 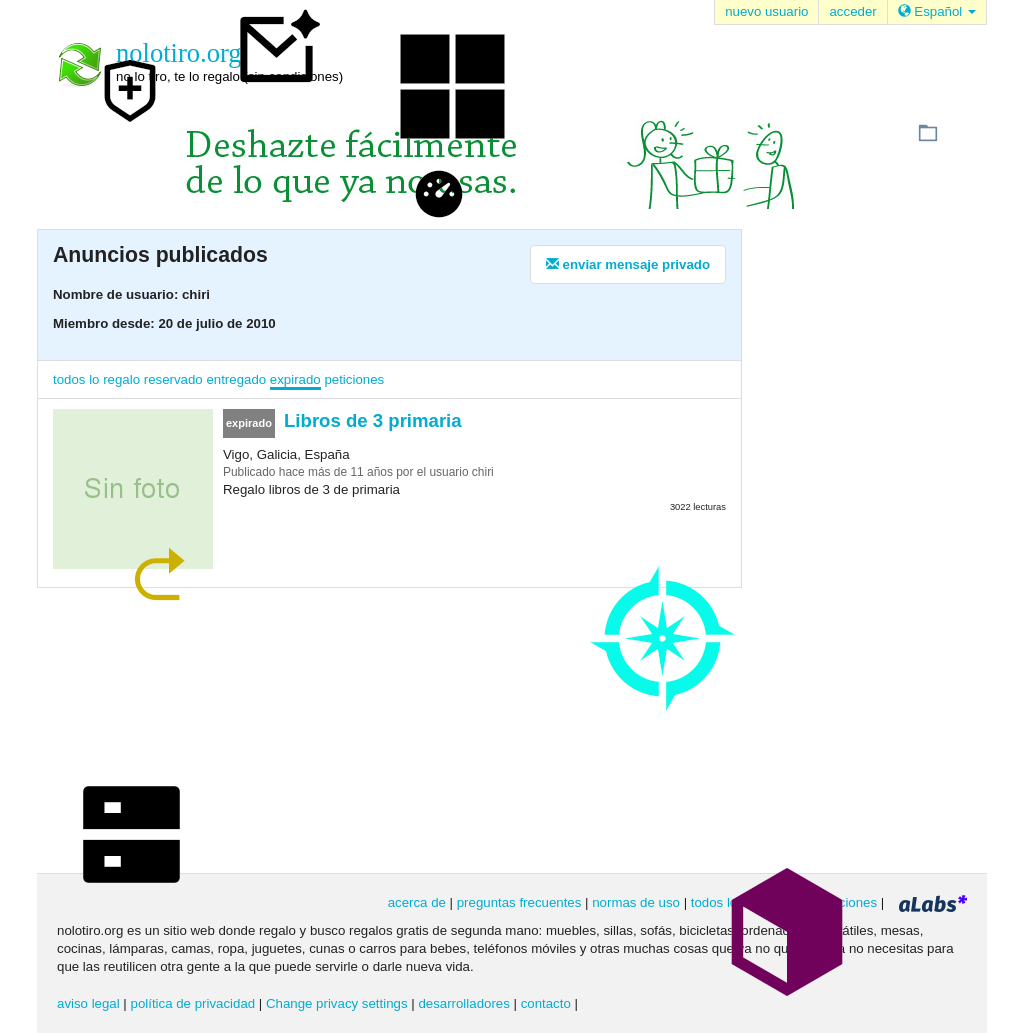 I want to click on sign in with microsoft account, so click(x=452, y=86).